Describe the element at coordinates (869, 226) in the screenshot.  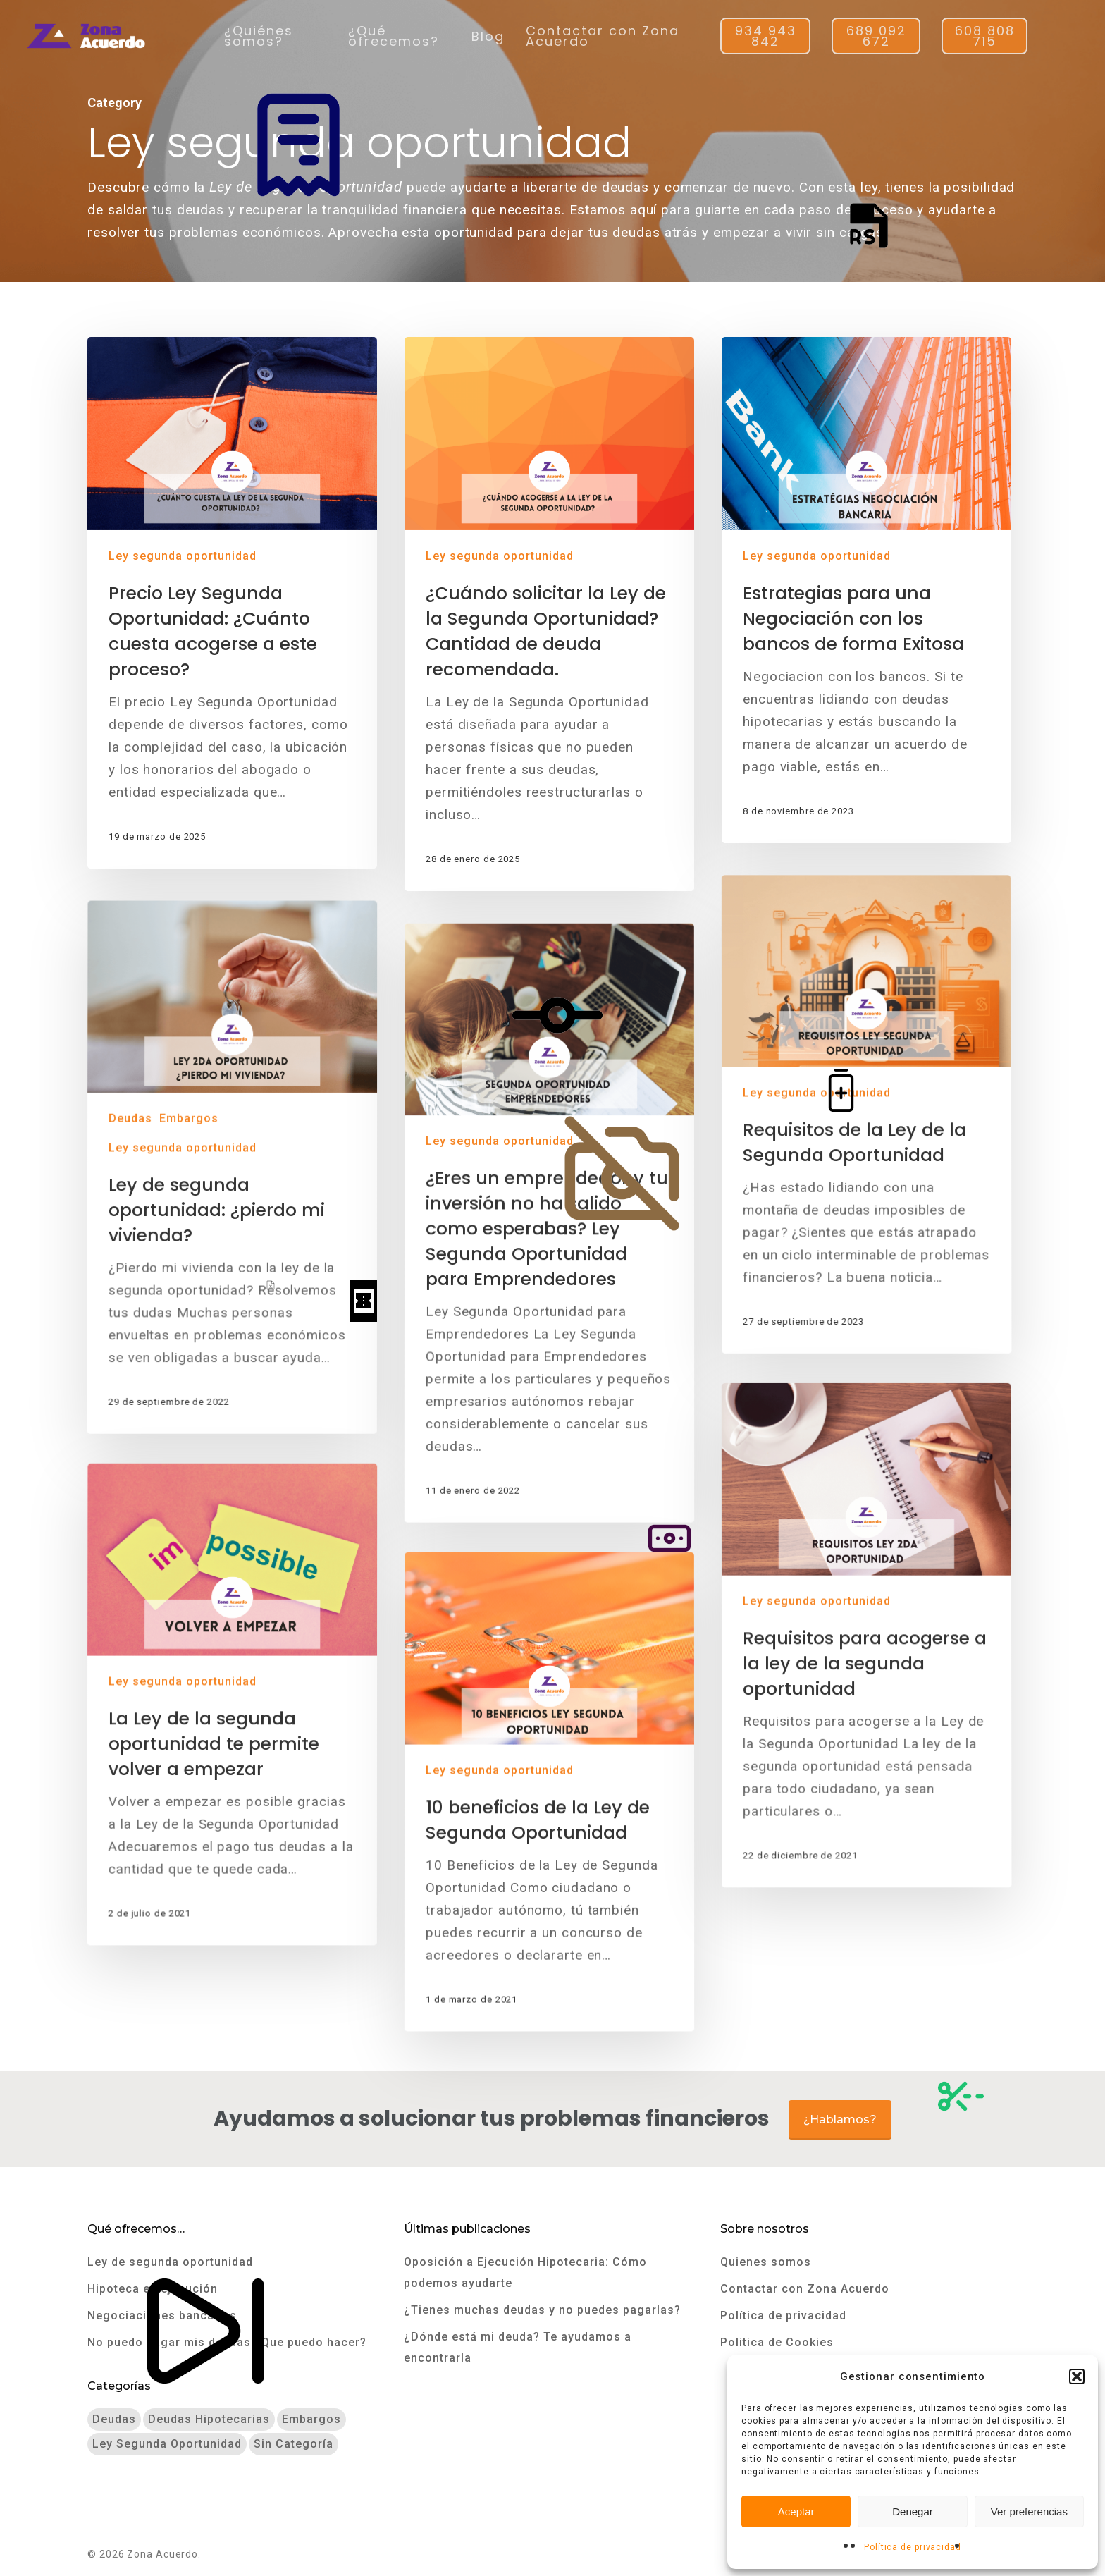
I see `a Rust source code file` at that location.